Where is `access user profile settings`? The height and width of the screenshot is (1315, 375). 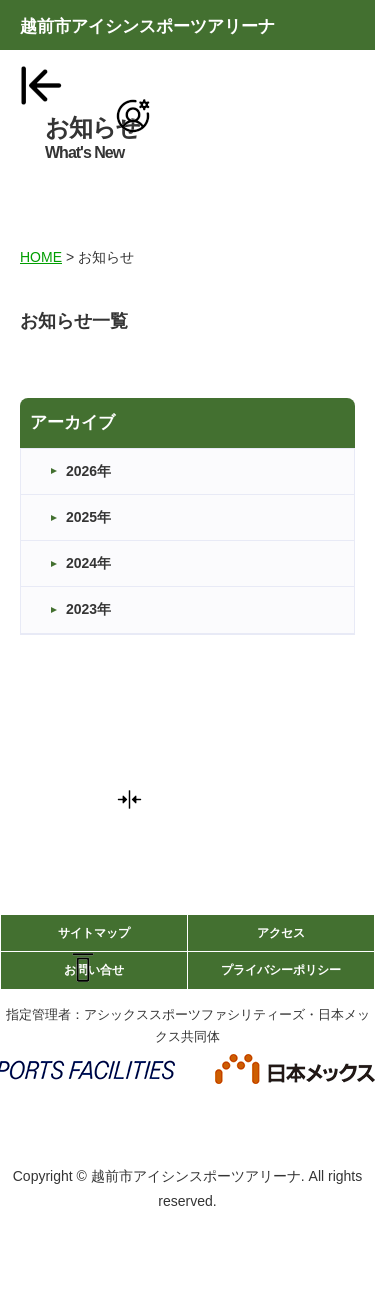 access user profile settings is located at coordinates (133, 116).